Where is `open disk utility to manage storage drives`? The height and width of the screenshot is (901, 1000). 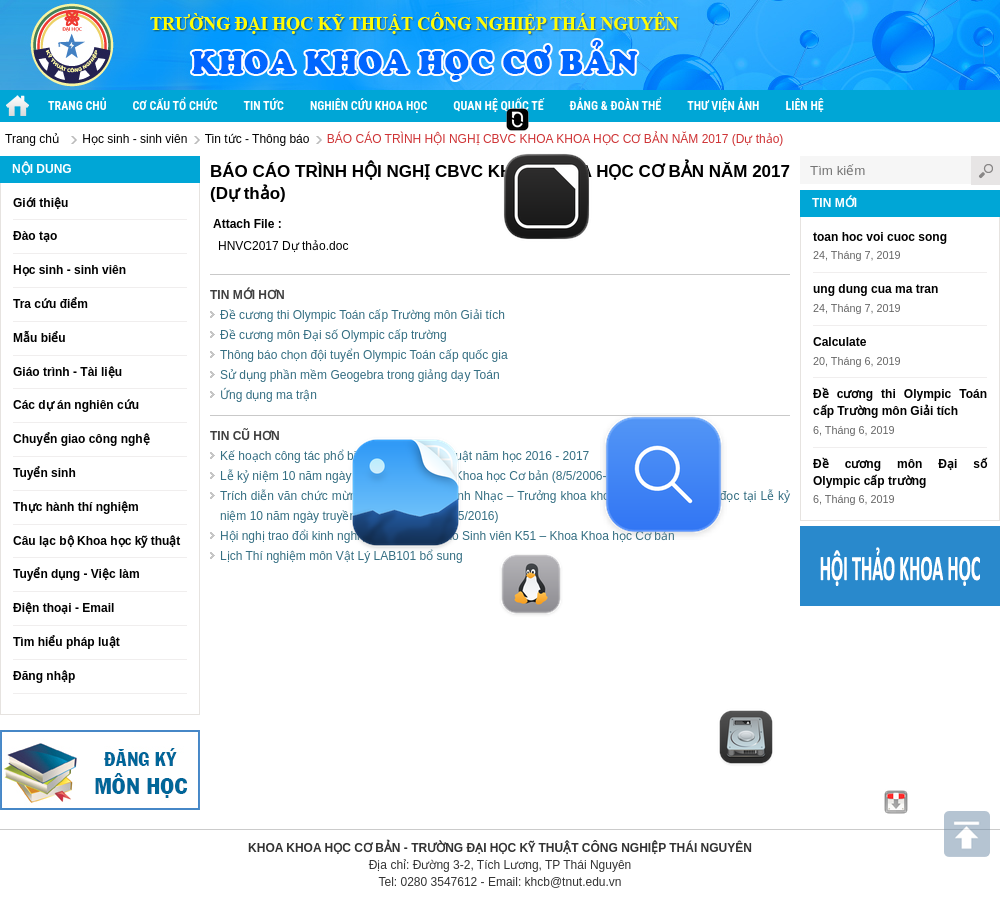 open disk utility to manage storage drives is located at coordinates (746, 737).